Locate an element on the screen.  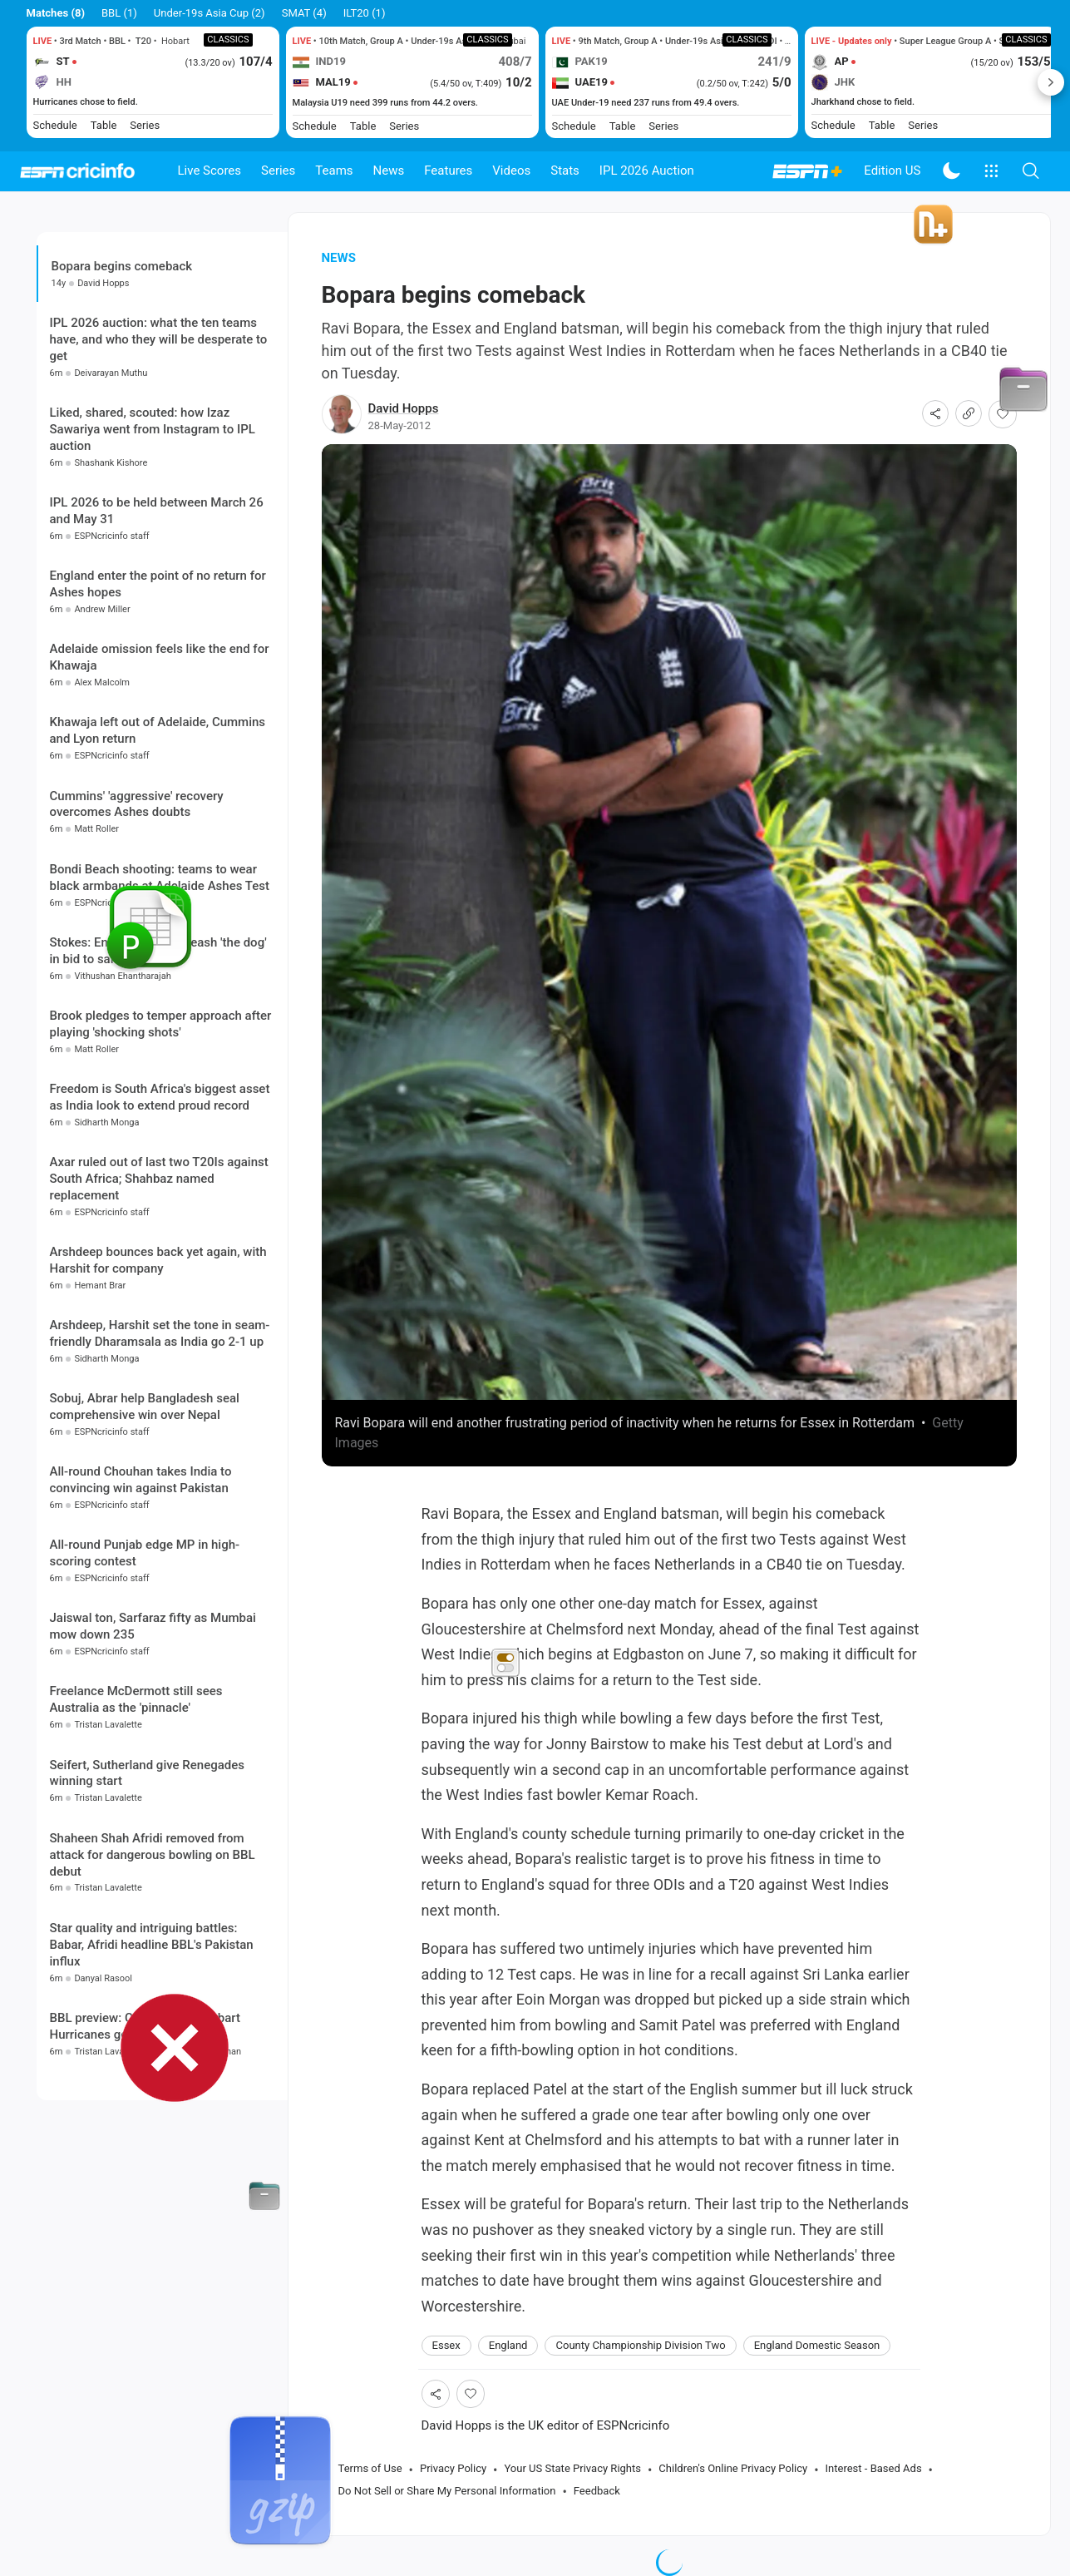
a gzip compressed archive file is located at coordinates (280, 2480).